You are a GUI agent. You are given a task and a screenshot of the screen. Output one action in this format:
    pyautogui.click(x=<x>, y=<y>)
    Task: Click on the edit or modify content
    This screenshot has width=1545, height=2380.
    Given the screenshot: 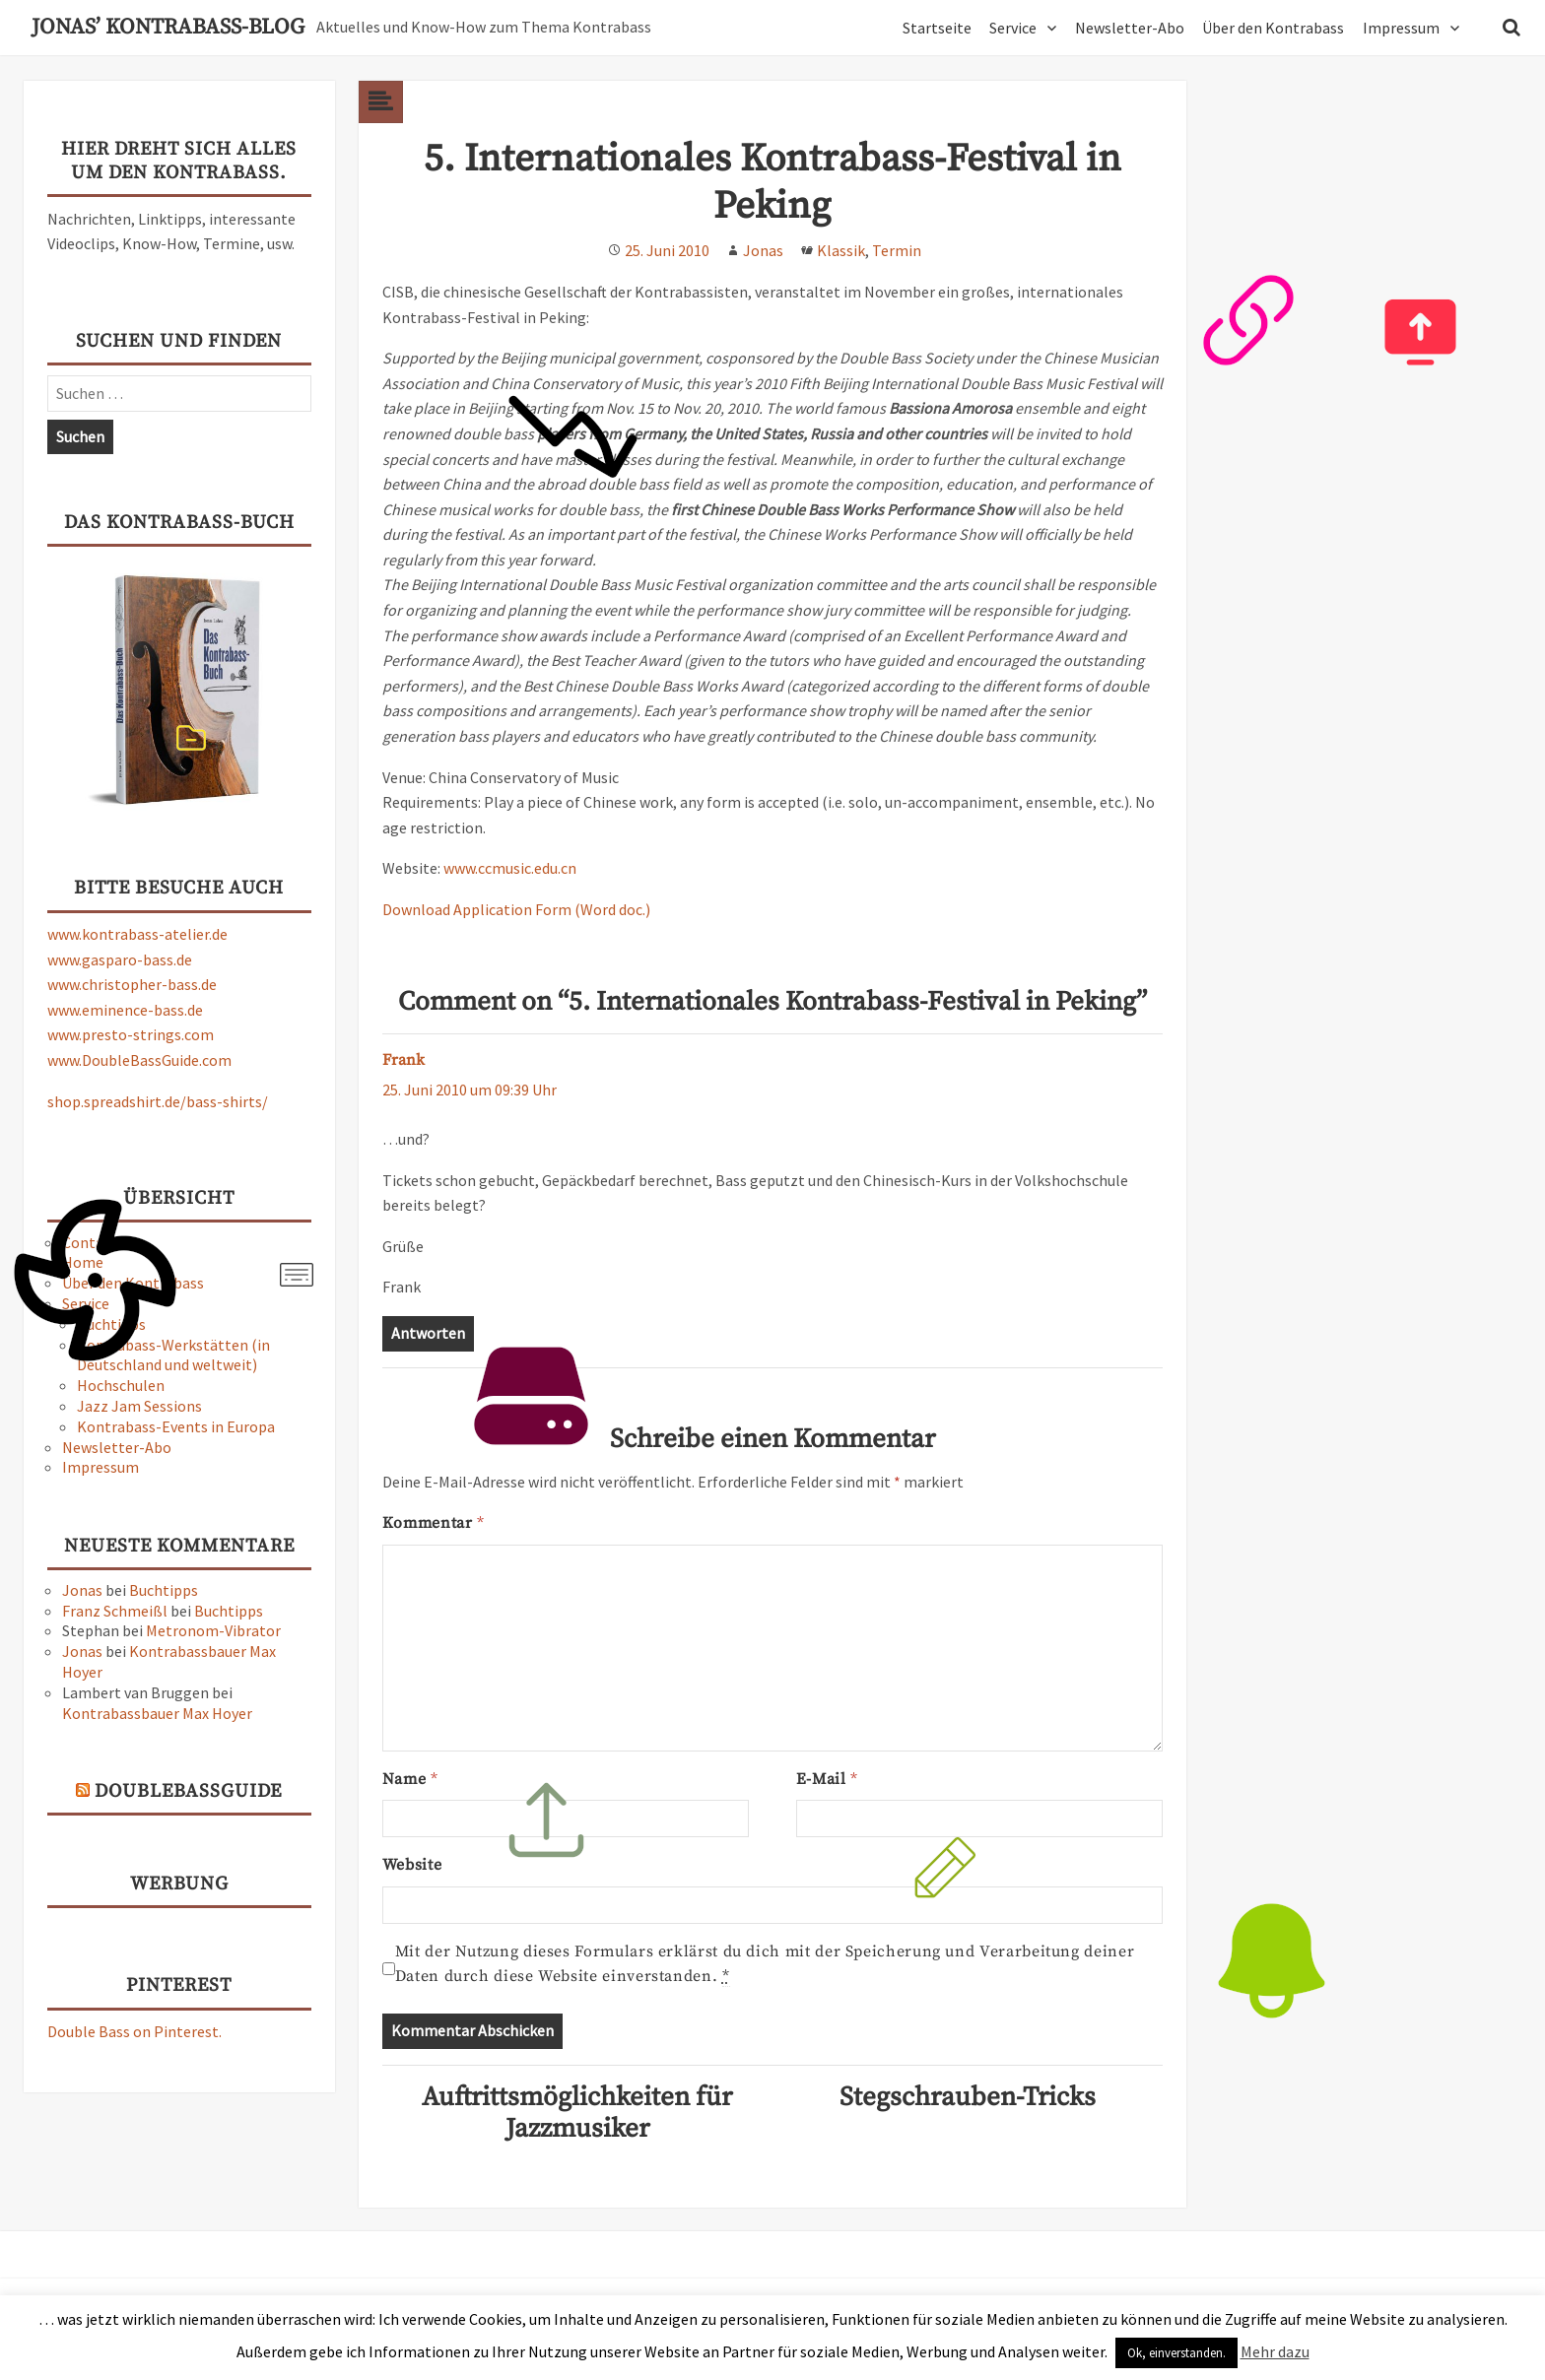 What is the action you would take?
    pyautogui.click(x=944, y=1869)
    